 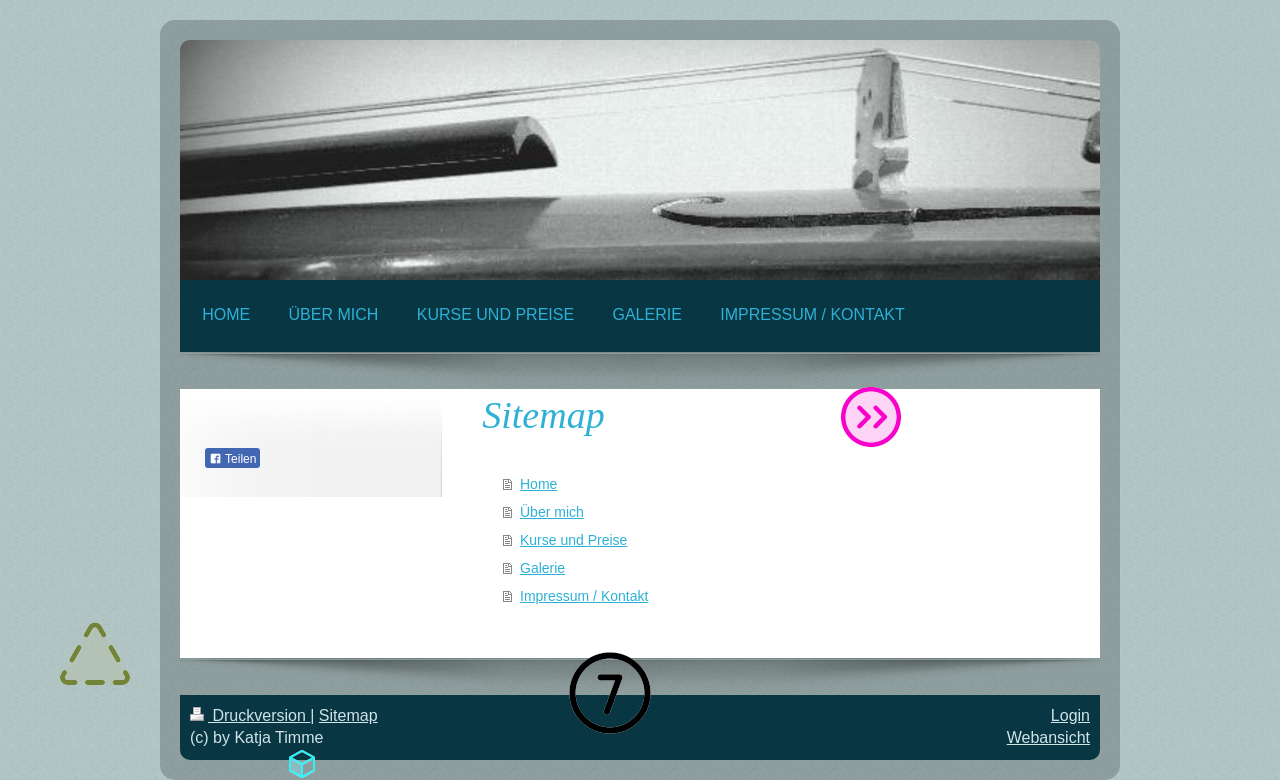 What do you see at coordinates (95, 655) in the screenshot?
I see `indicates a draft or incomplete state` at bounding box center [95, 655].